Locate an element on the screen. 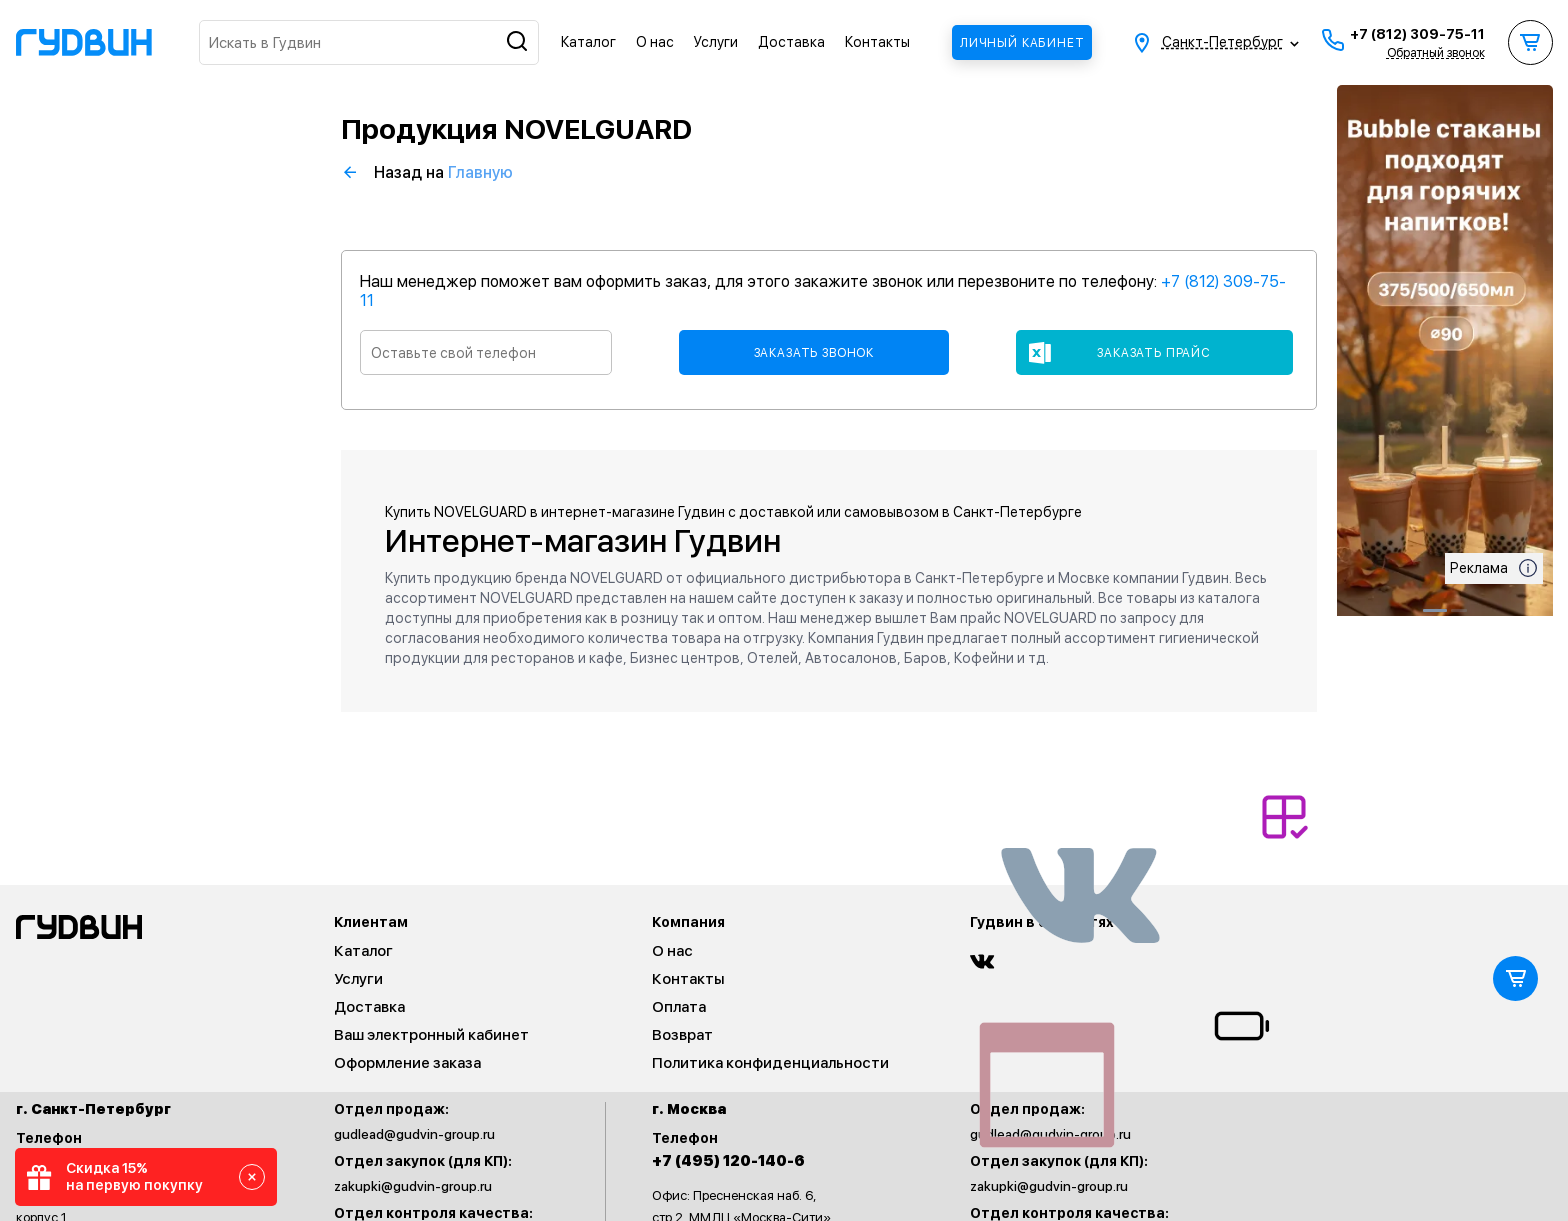 The width and height of the screenshot is (1568, 1221). open VK social network is located at coordinates (1080, 895).